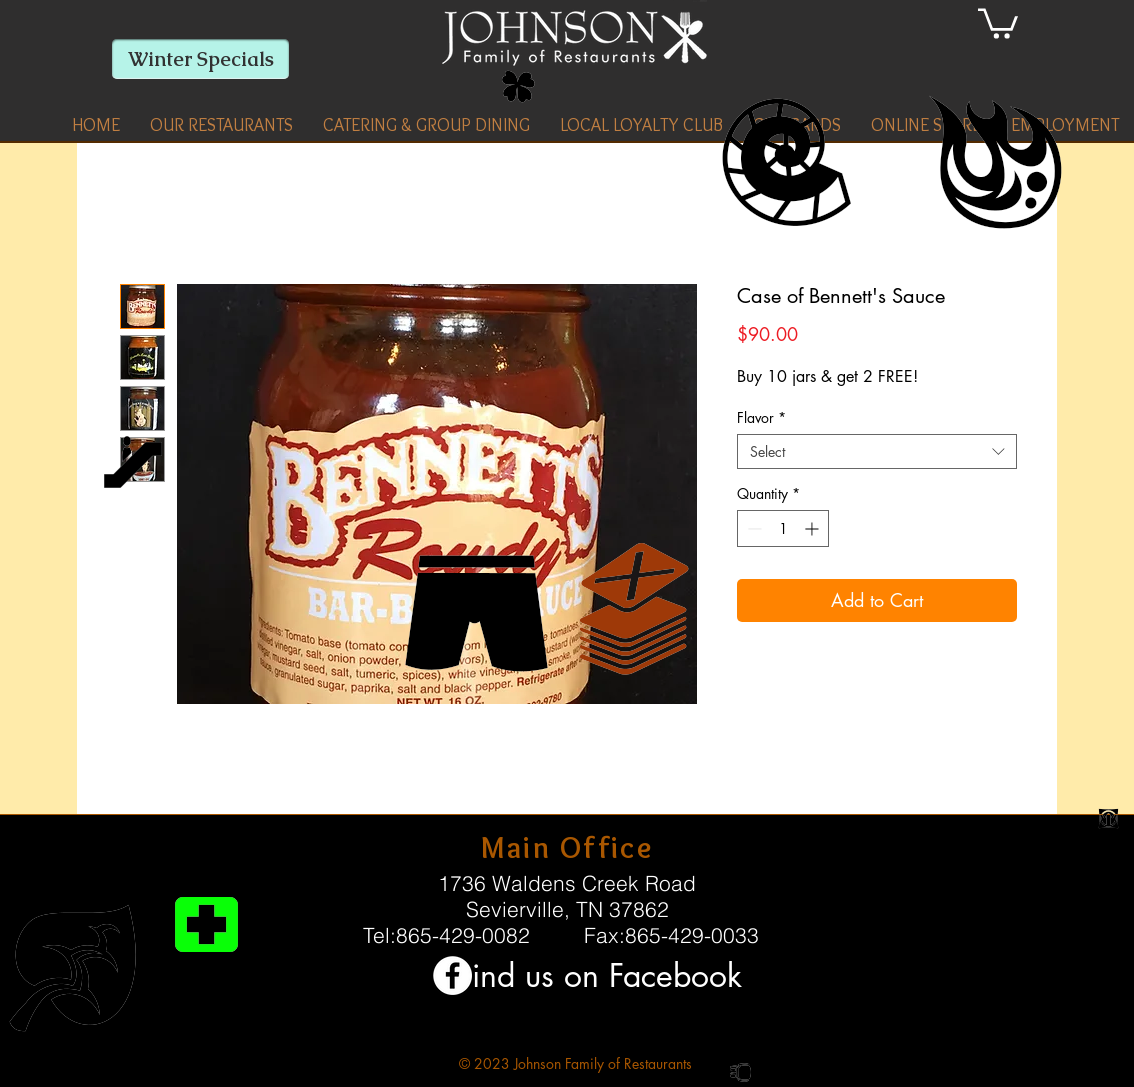  Describe the element at coordinates (786, 162) in the screenshot. I see `view fossil collection or paleontology items` at that location.